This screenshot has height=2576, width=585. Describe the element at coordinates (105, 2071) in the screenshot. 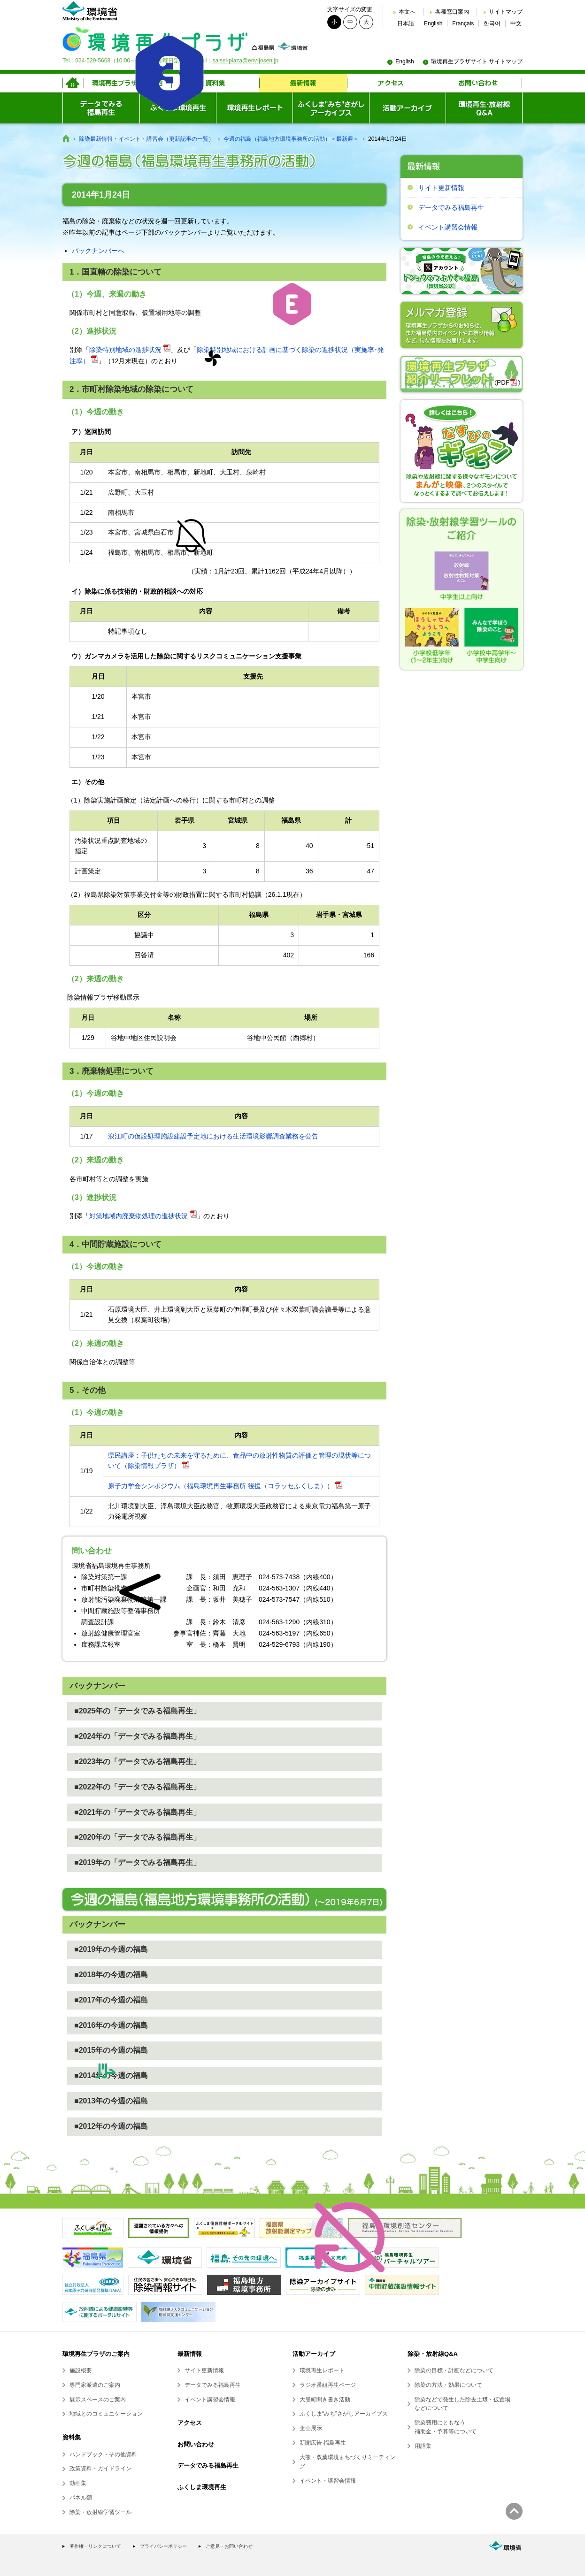

I see `switch to arabic language` at that location.